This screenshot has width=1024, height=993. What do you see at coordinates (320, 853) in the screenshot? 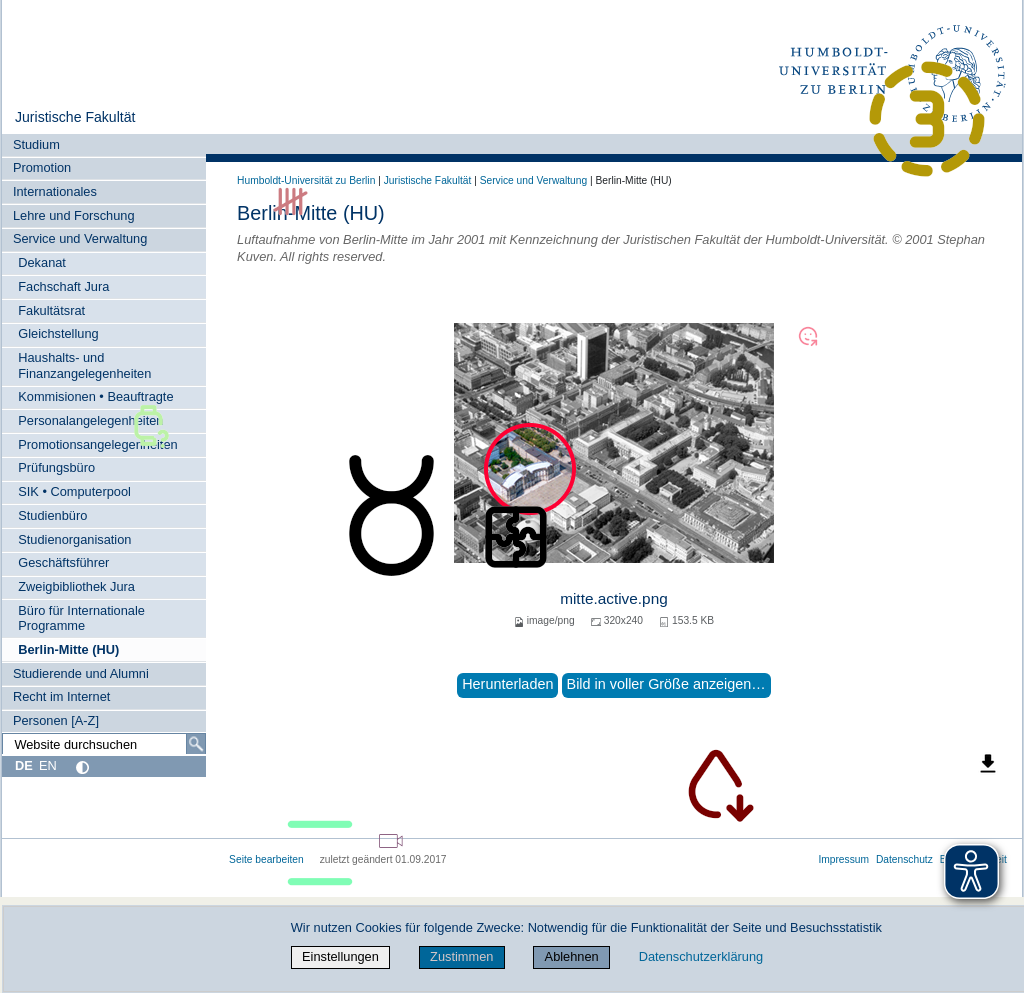
I see `switch to large or spacious list view` at bounding box center [320, 853].